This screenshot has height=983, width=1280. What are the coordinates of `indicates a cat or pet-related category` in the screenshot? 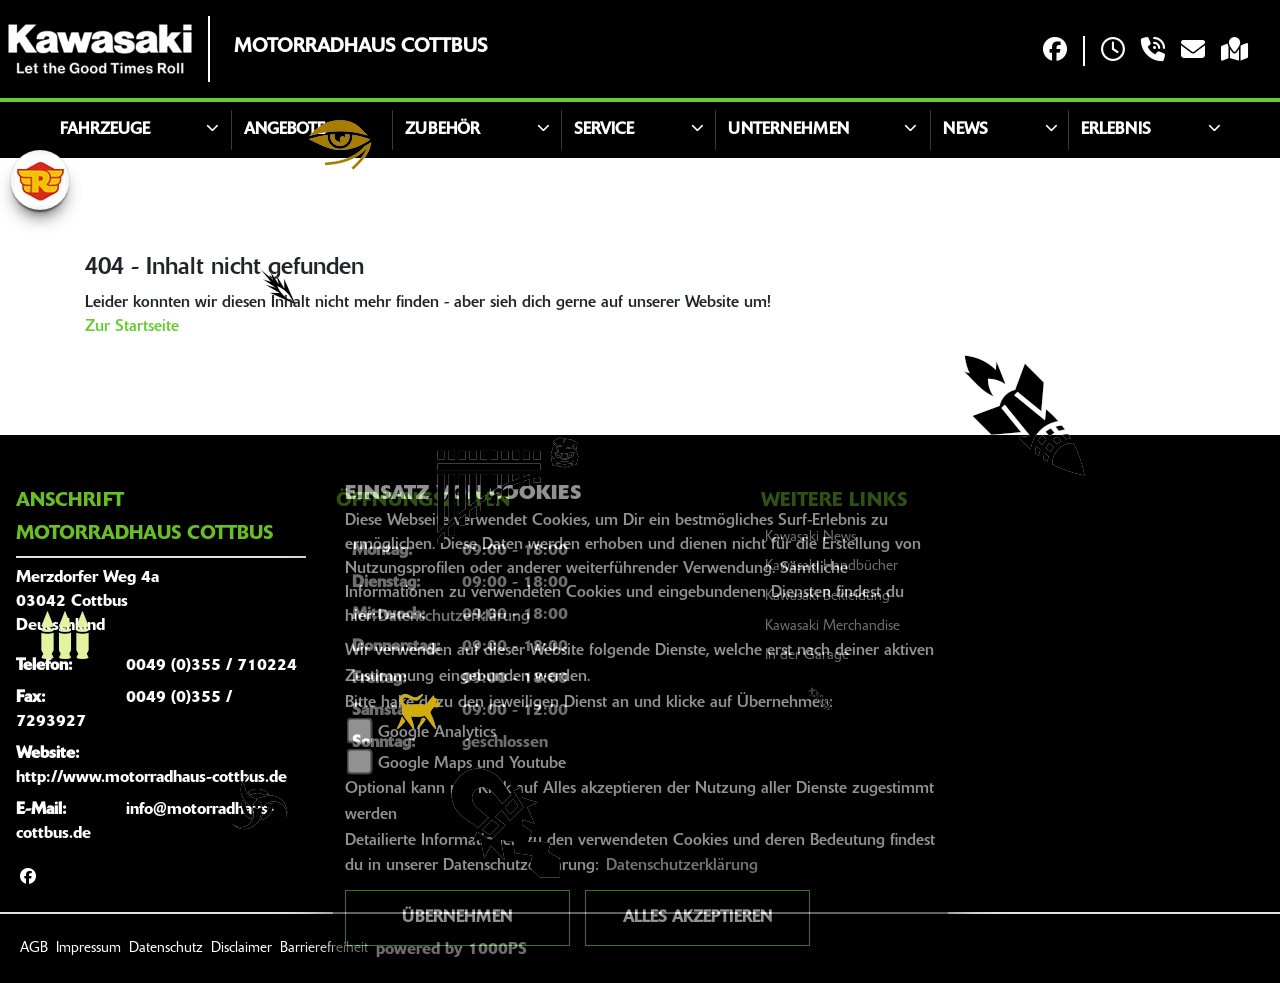 It's located at (418, 711).